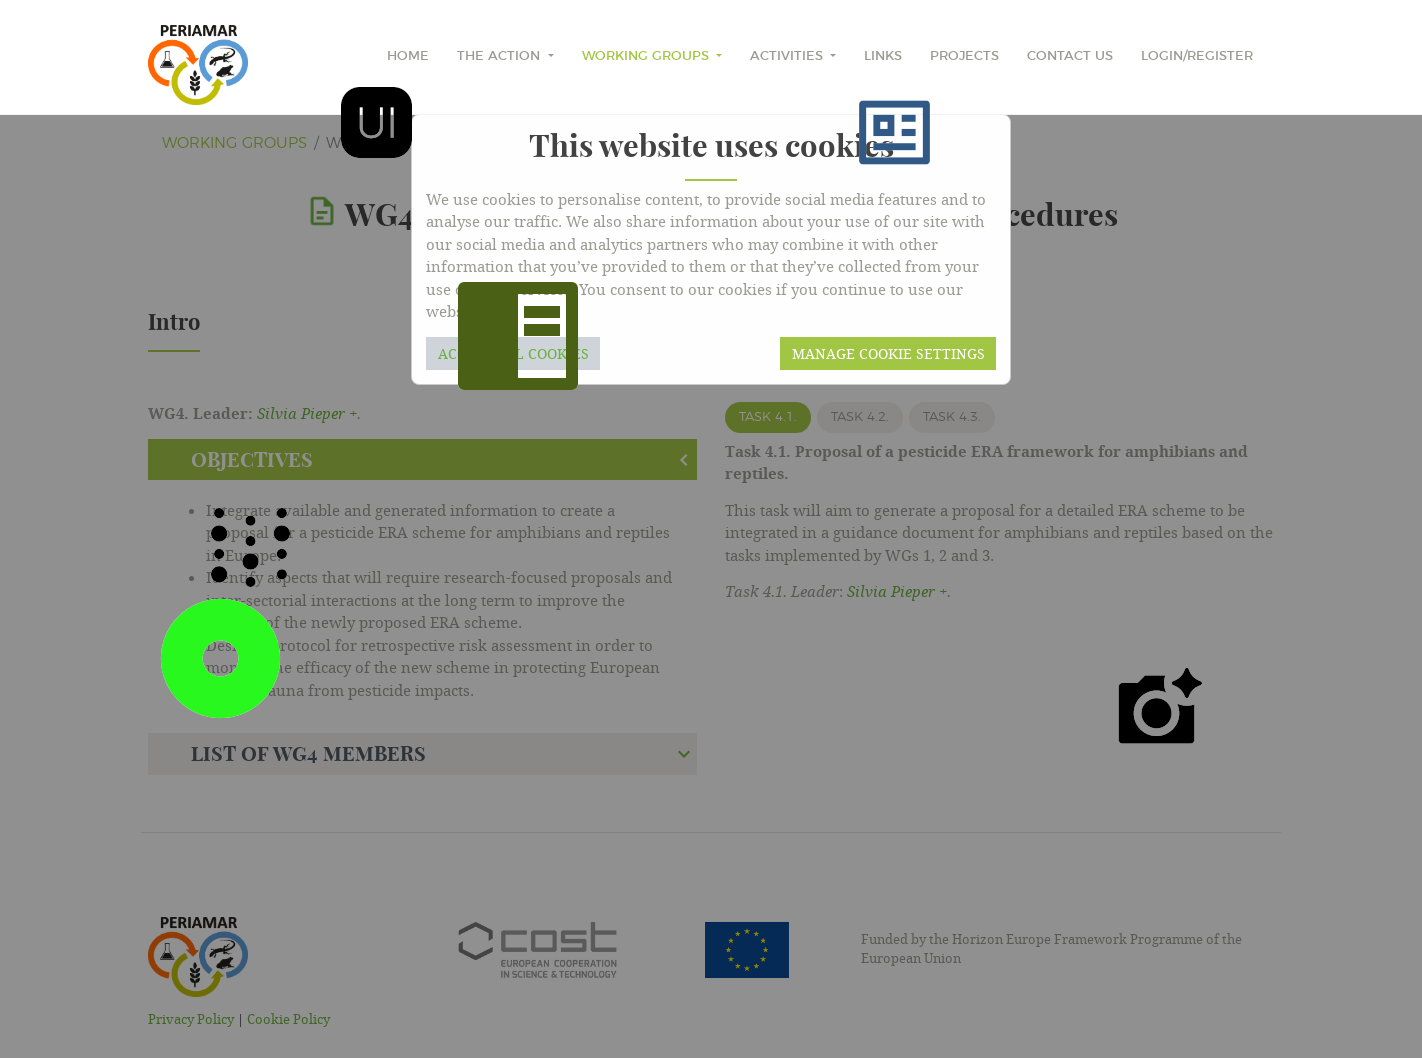 The height and width of the screenshot is (1058, 1422). What do you see at coordinates (894, 132) in the screenshot?
I see `view your profile` at bounding box center [894, 132].